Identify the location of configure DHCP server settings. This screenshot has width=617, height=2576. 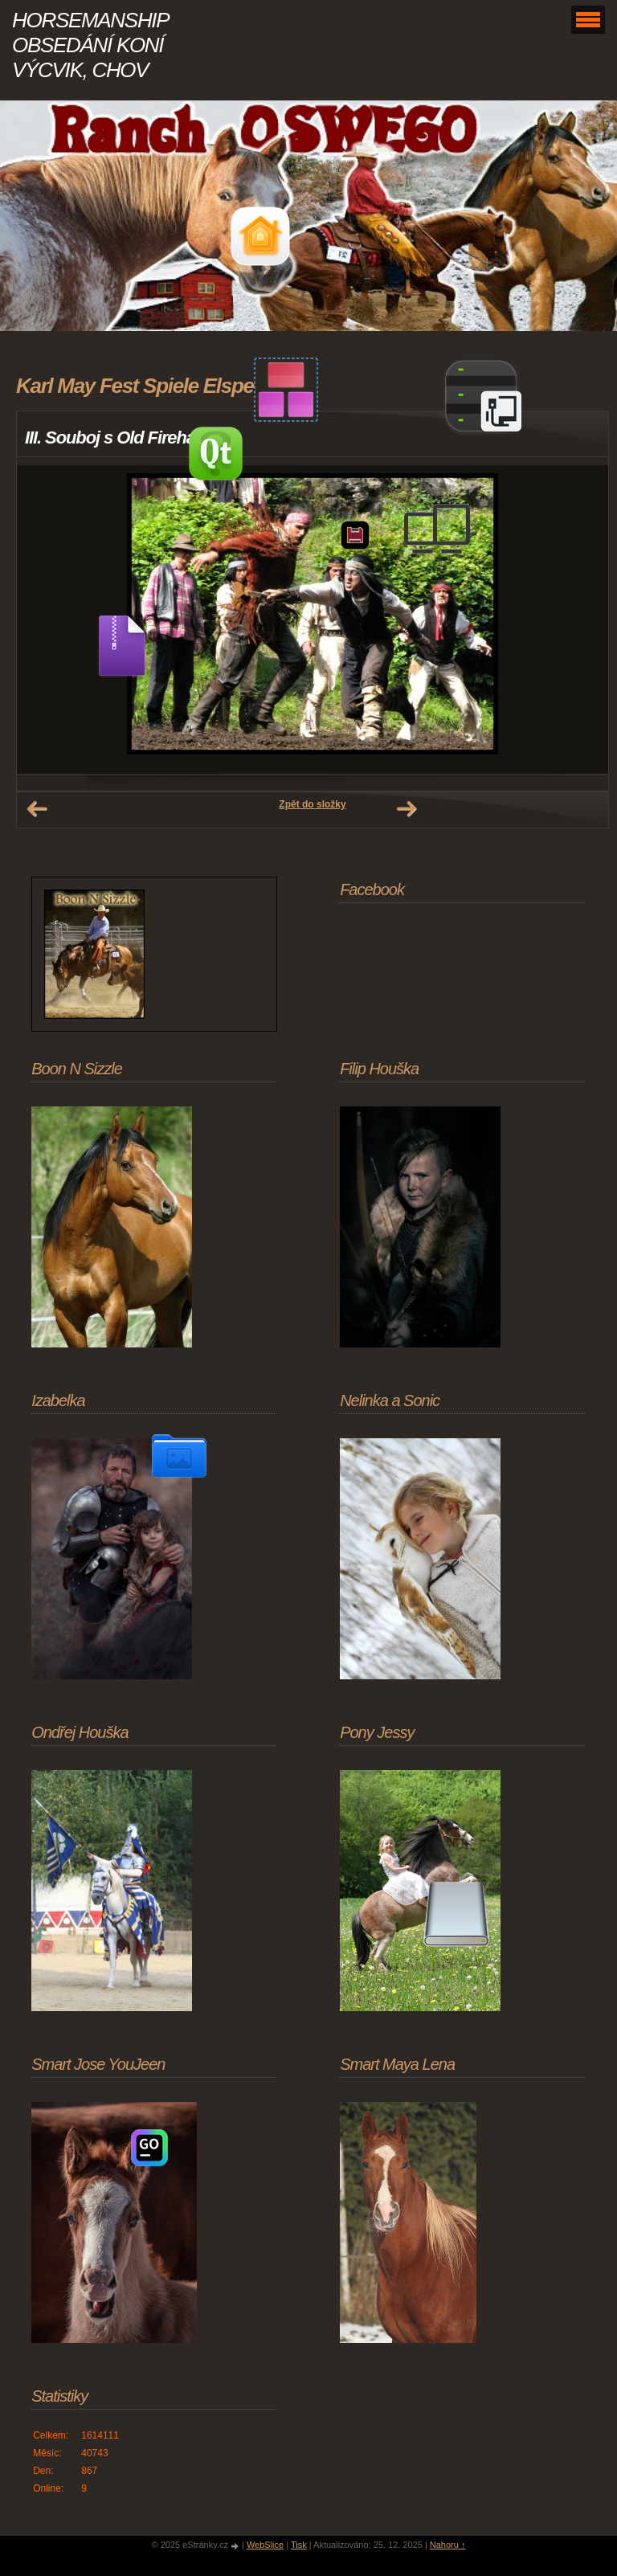
(481, 397).